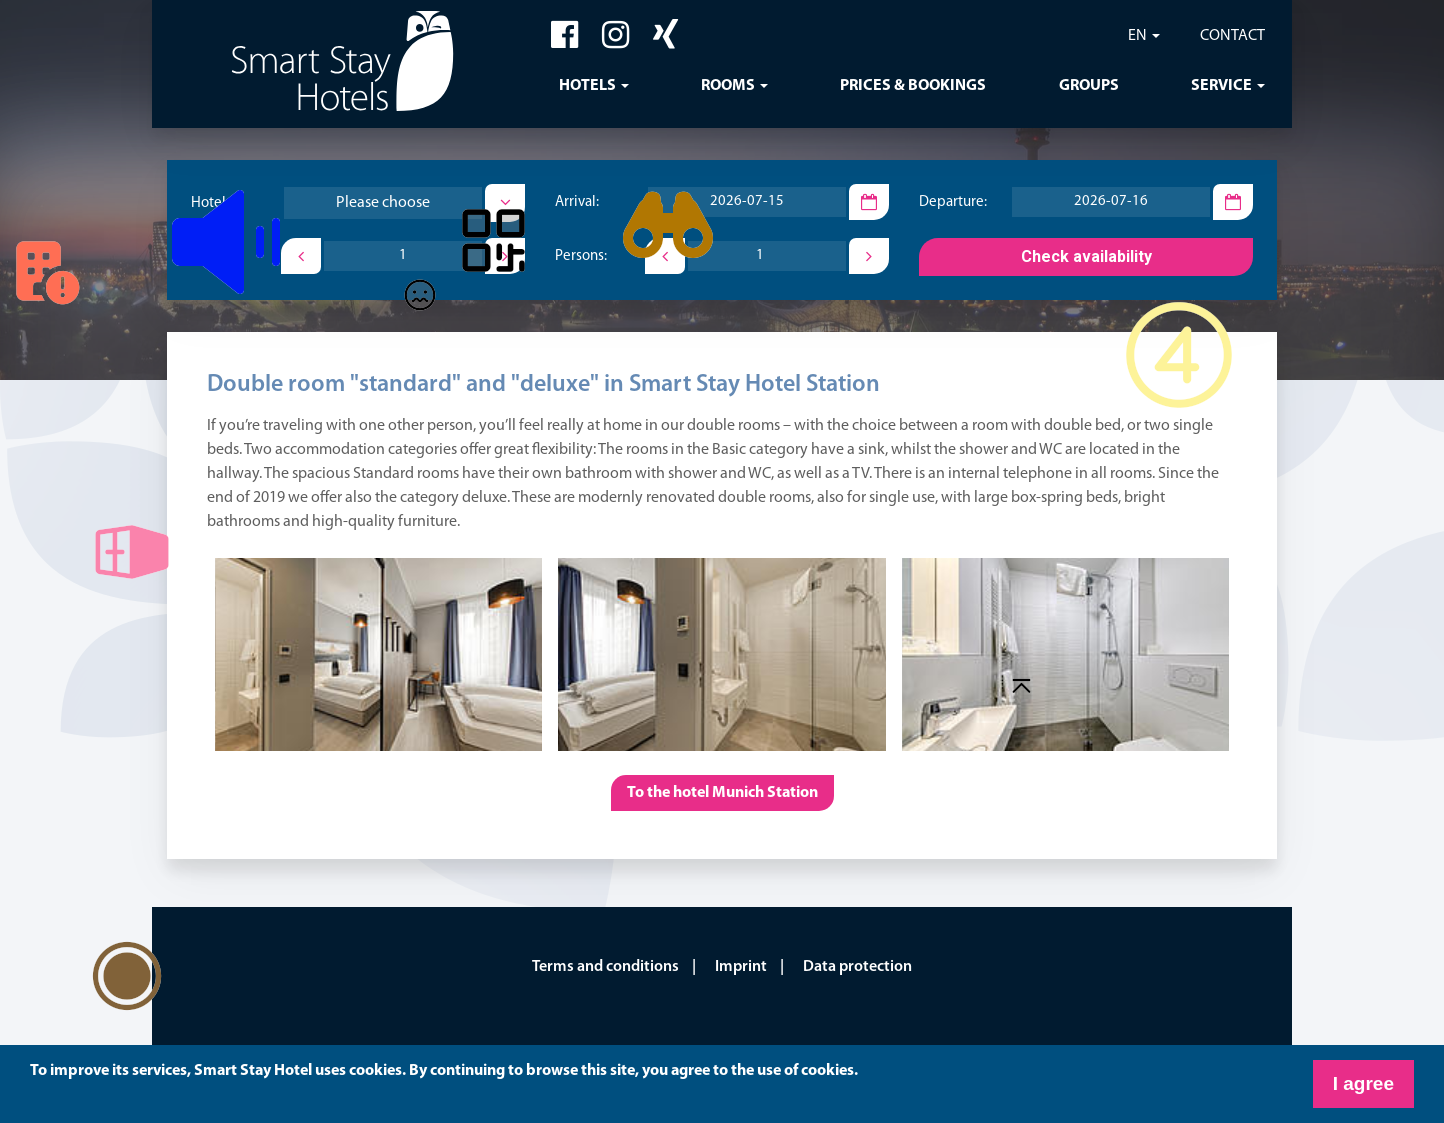  What do you see at coordinates (46, 271) in the screenshot?
I see `building or property alert notification` at bounding box center [46, 271].